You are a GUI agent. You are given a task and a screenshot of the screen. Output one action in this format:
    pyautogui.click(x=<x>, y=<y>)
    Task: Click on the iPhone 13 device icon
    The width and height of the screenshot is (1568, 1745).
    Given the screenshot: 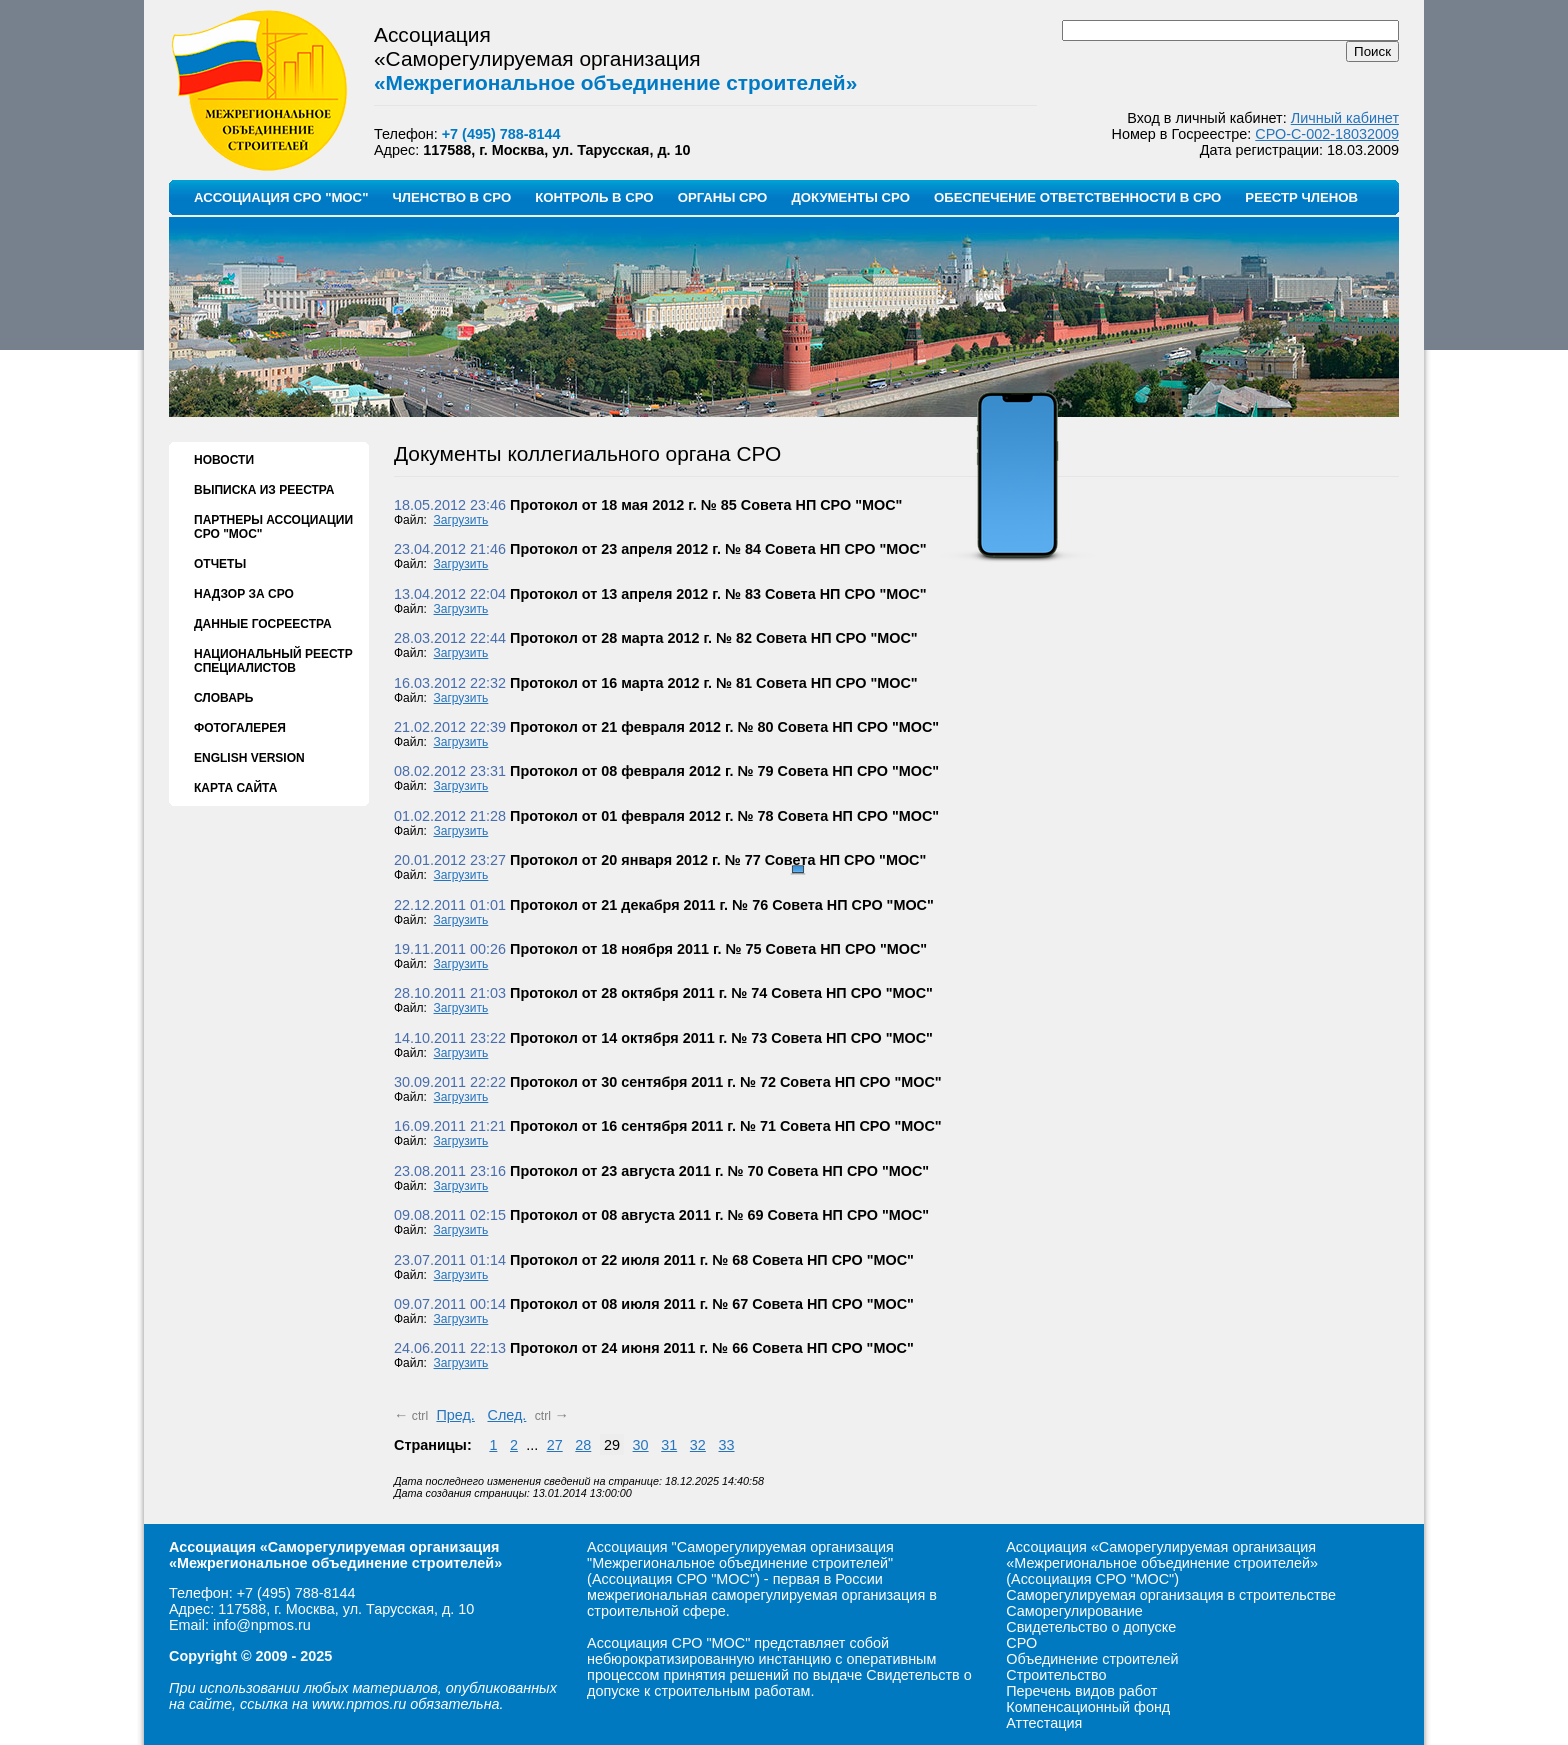 What is the action you would take?
    pyautogui.click(x=1017, y=477)
    